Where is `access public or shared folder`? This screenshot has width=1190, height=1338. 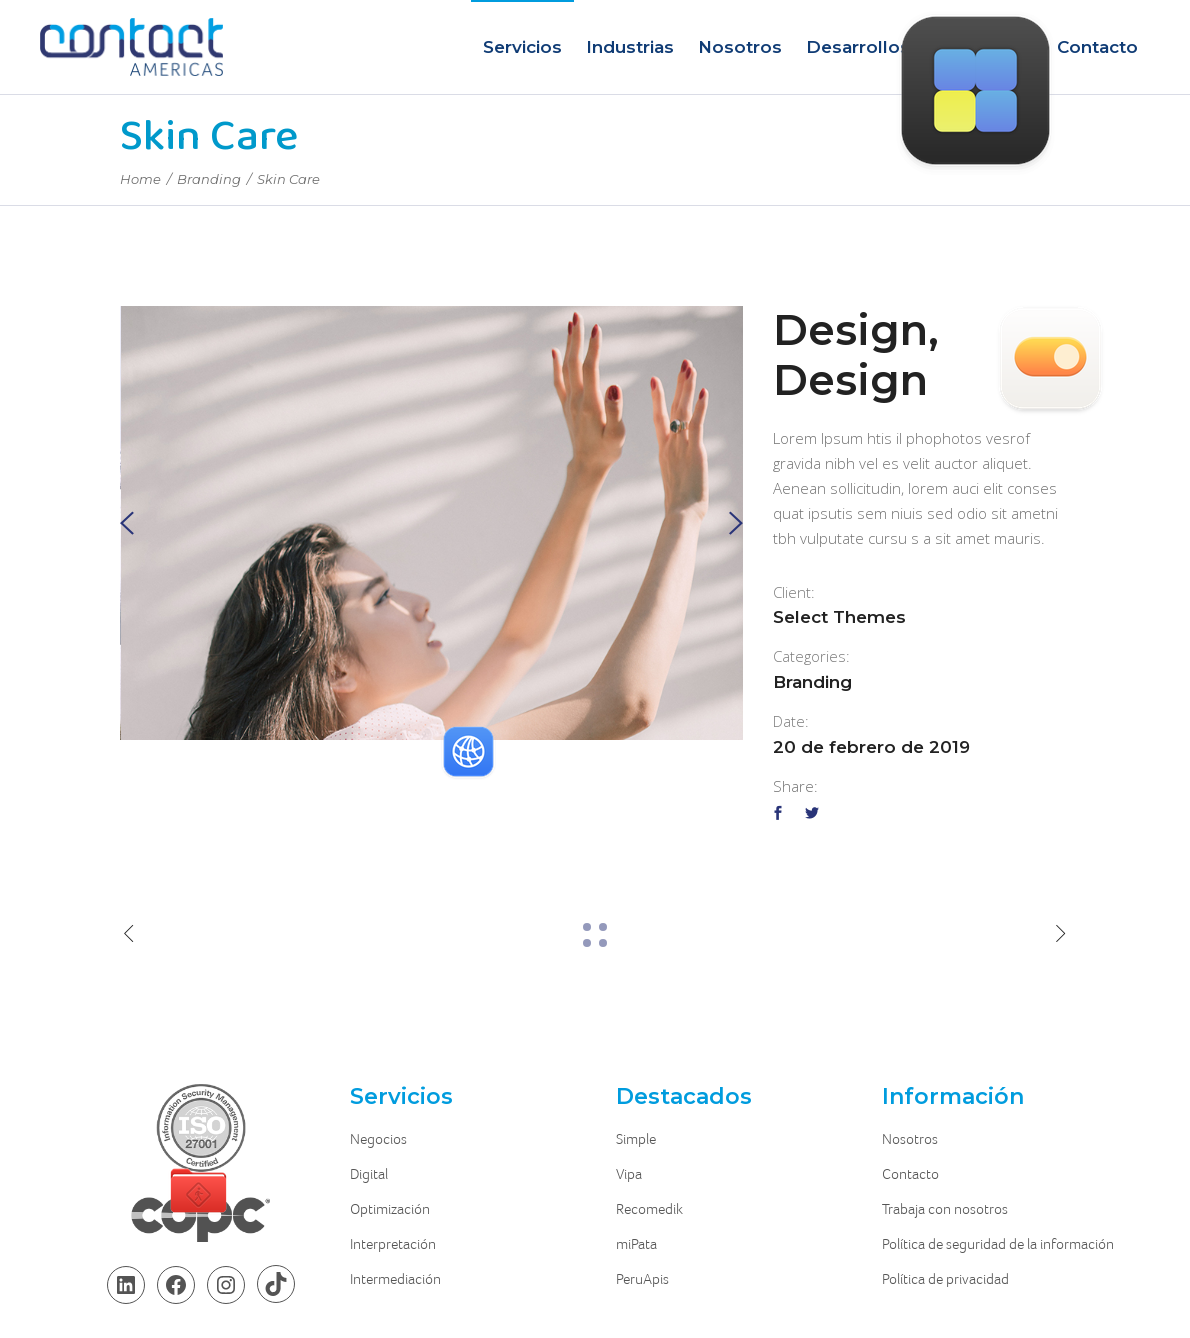
access public or shared folder is located at coordinates (198, 1190).